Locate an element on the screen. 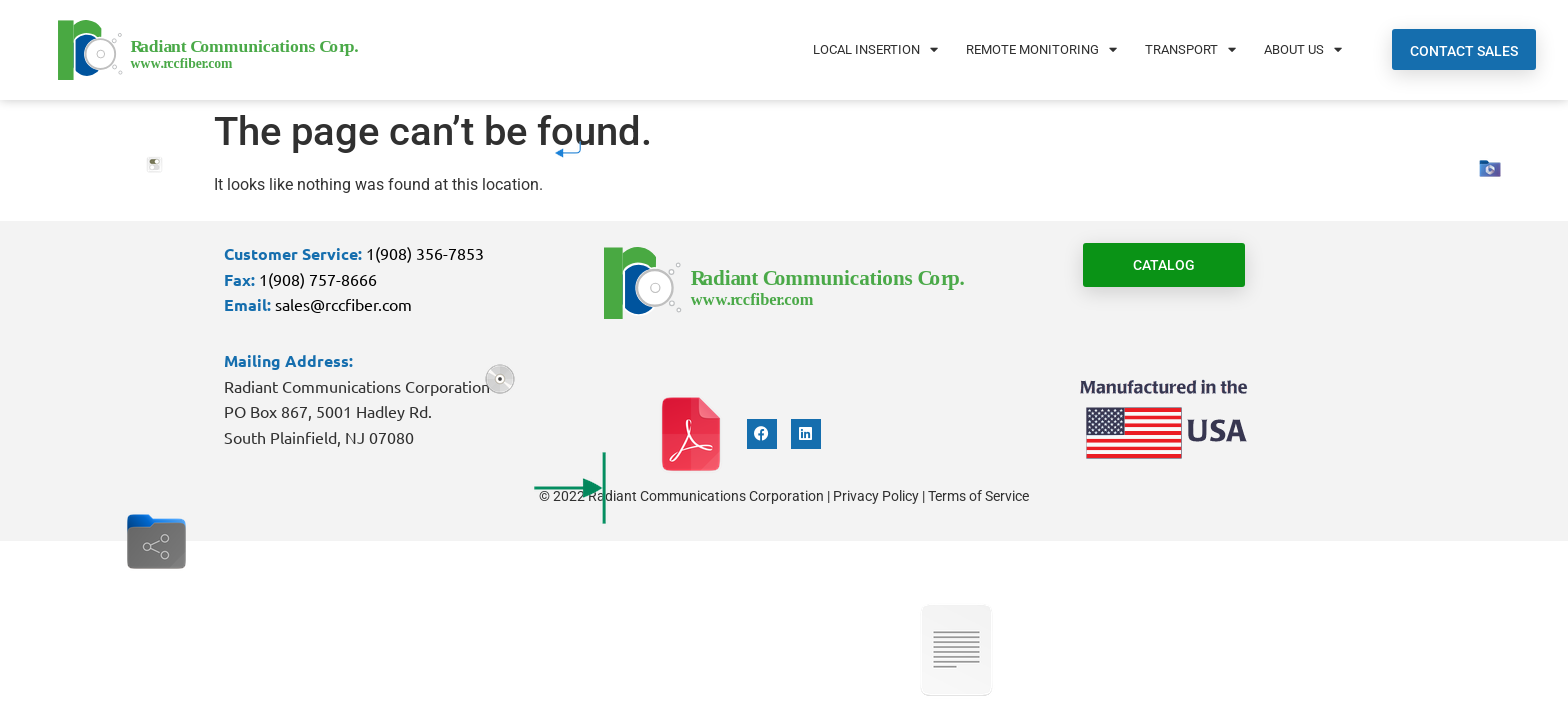  access DVD or optical disc drive is located at coordinates (500, 379).